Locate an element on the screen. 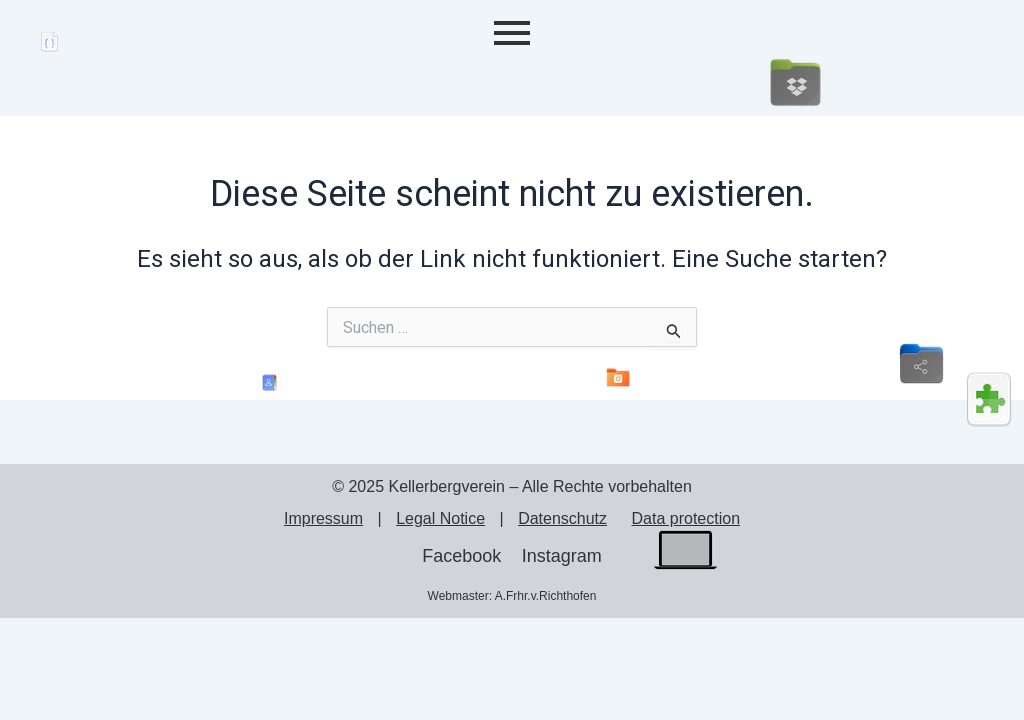  open 4K Stogram downloads folder is located at coordinates (618, 378).